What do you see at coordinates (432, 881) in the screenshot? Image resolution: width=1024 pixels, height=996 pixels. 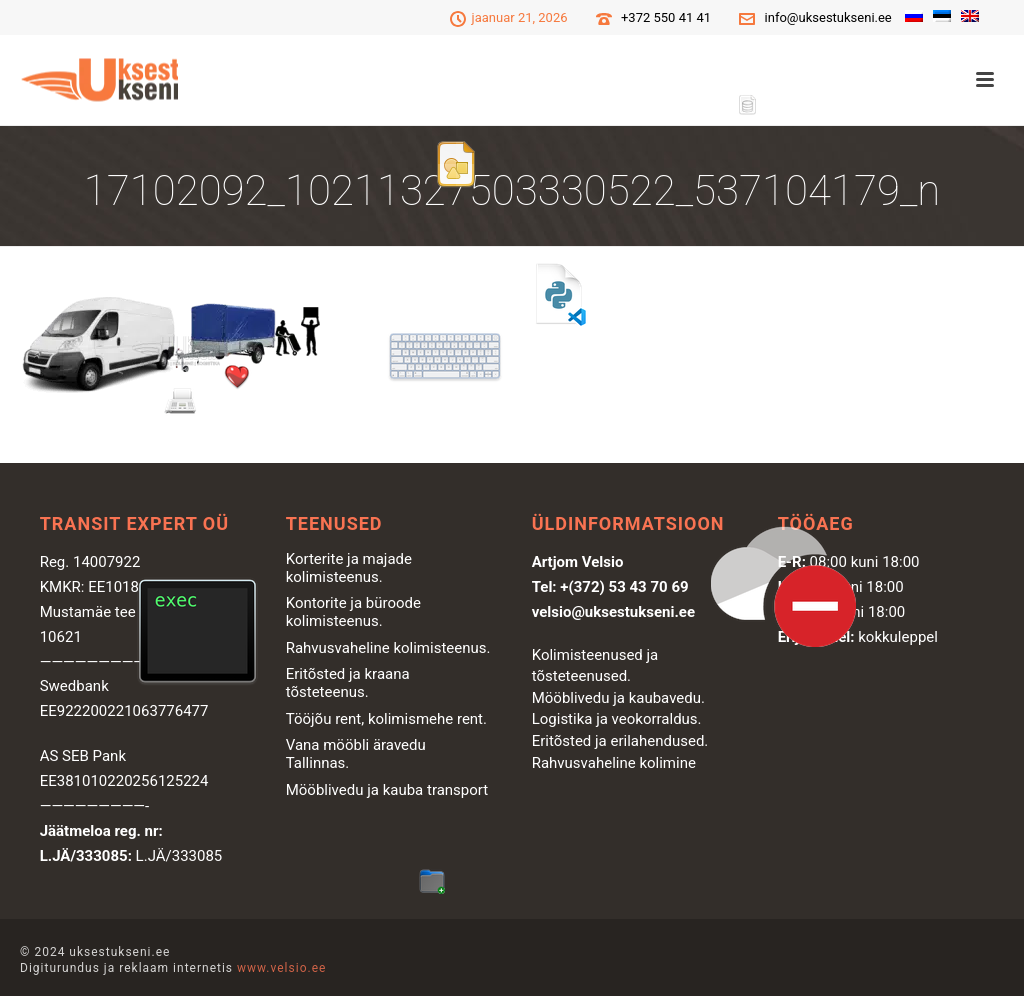 I see `create a new folder` at bounding box center [432, 881].